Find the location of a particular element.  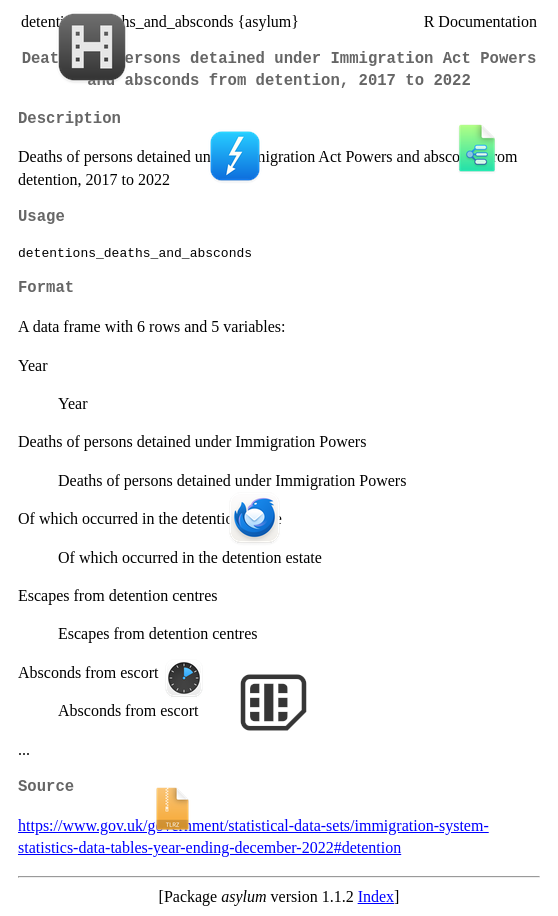

open thunderbird email client is located at coordinates (254, 517).